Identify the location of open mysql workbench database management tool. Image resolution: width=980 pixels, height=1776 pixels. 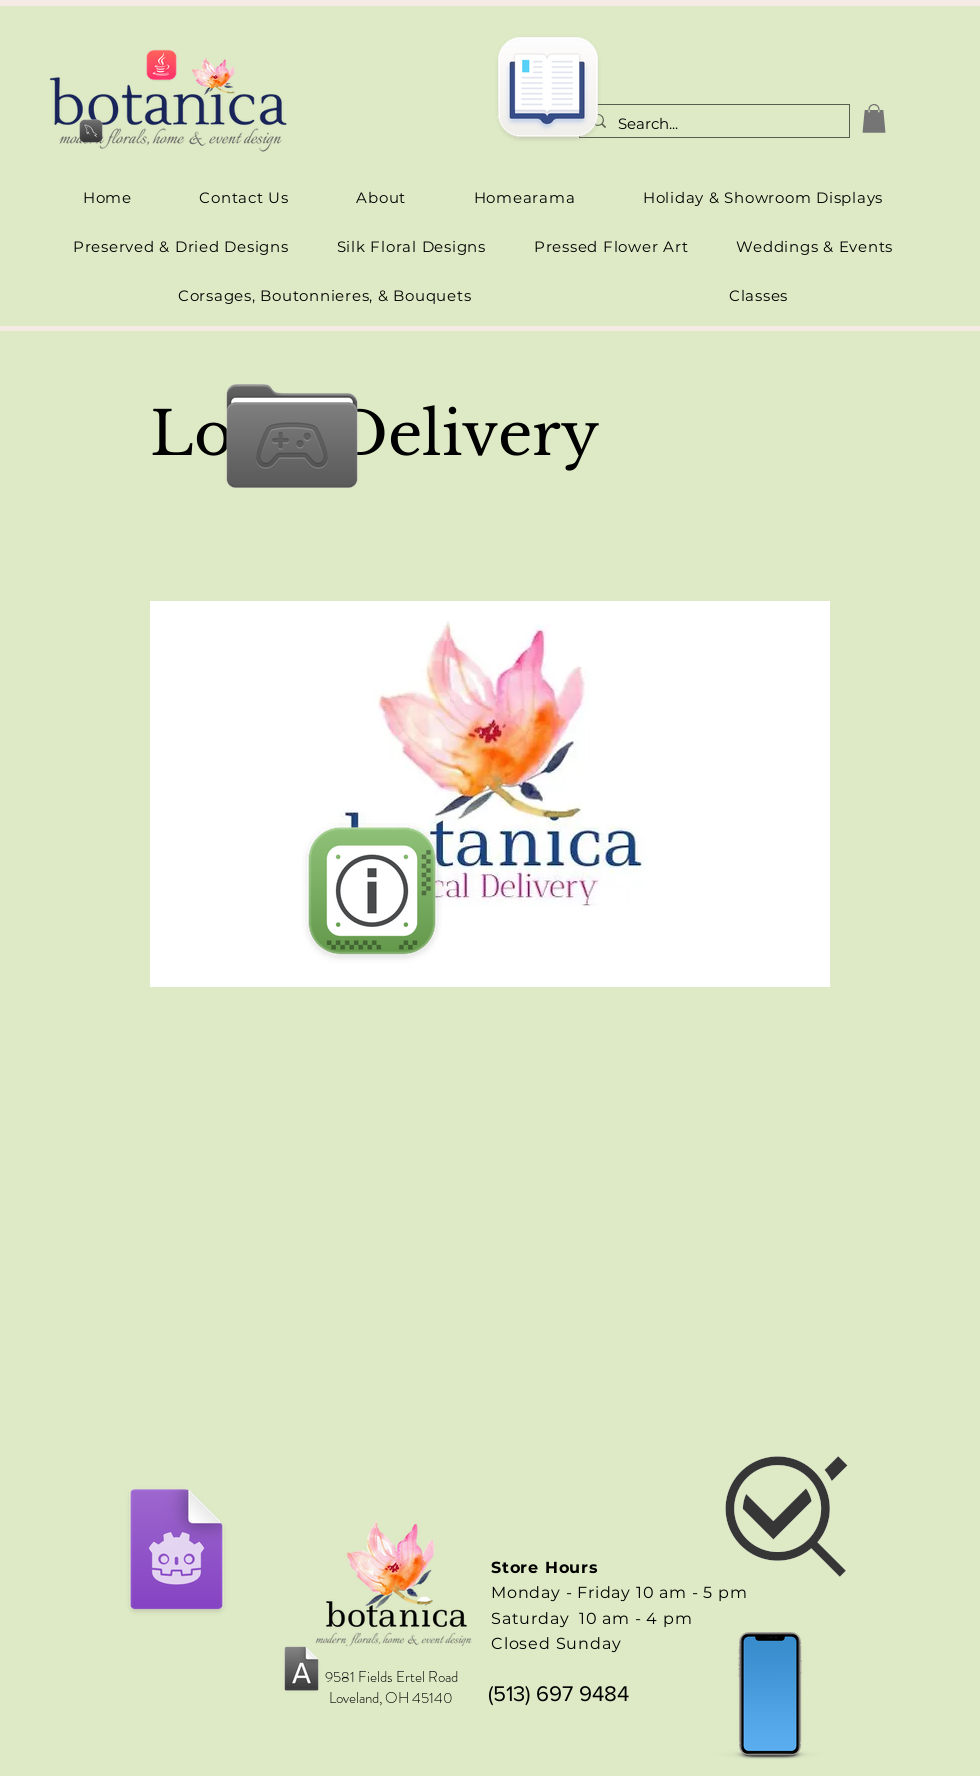
(91, 131).